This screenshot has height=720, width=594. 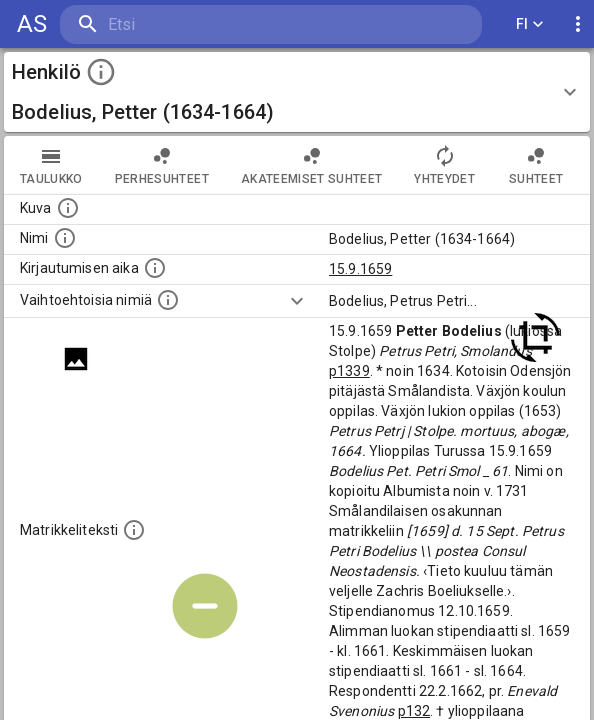 What do you see at coordinates (205, 606) in the screenshot?
I see `remove an item from a list or collection` at bounding box center [205, 606].